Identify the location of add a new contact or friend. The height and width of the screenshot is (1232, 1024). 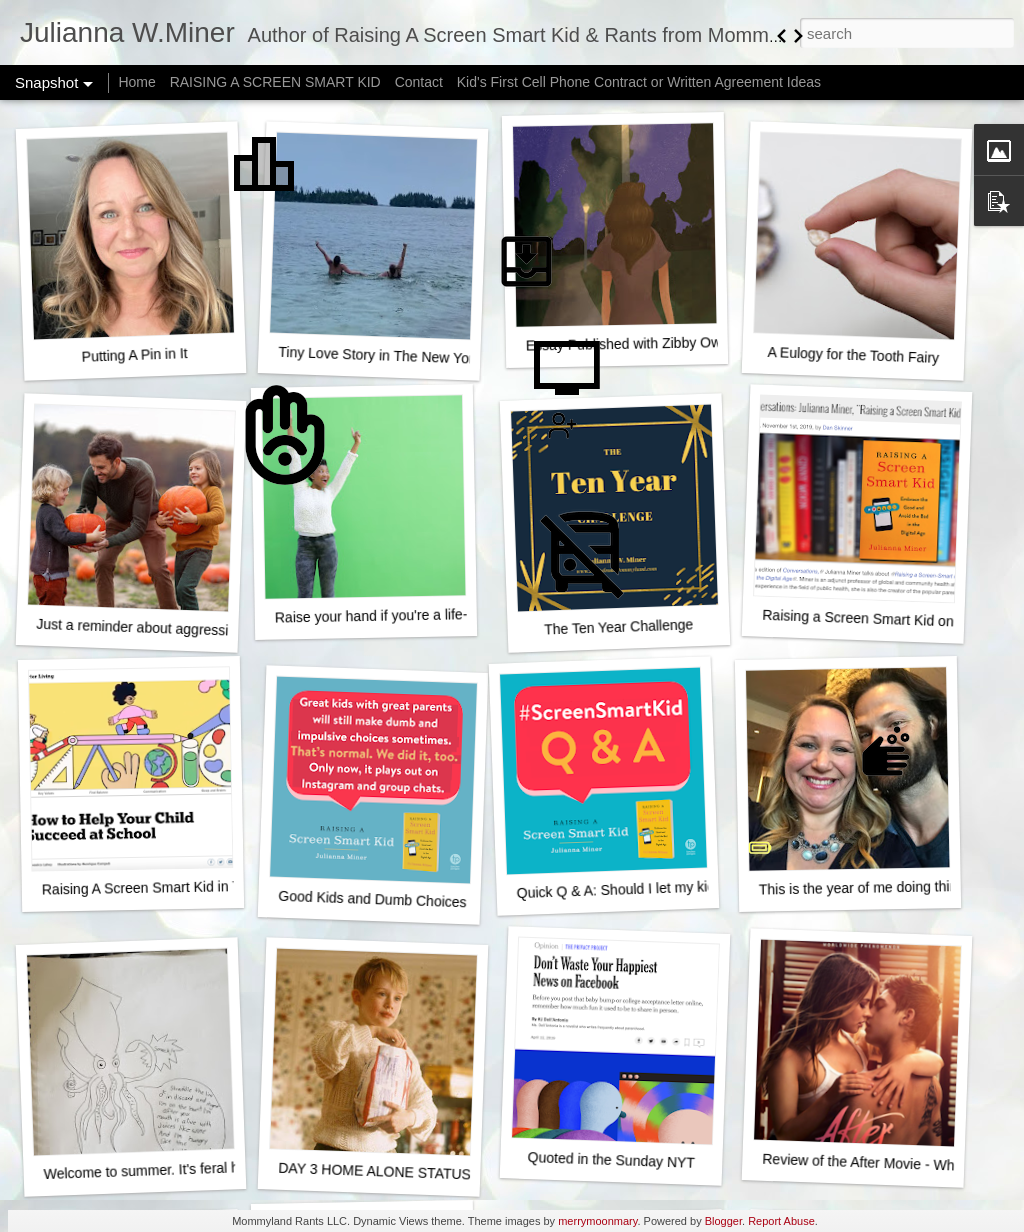
(562, 425).